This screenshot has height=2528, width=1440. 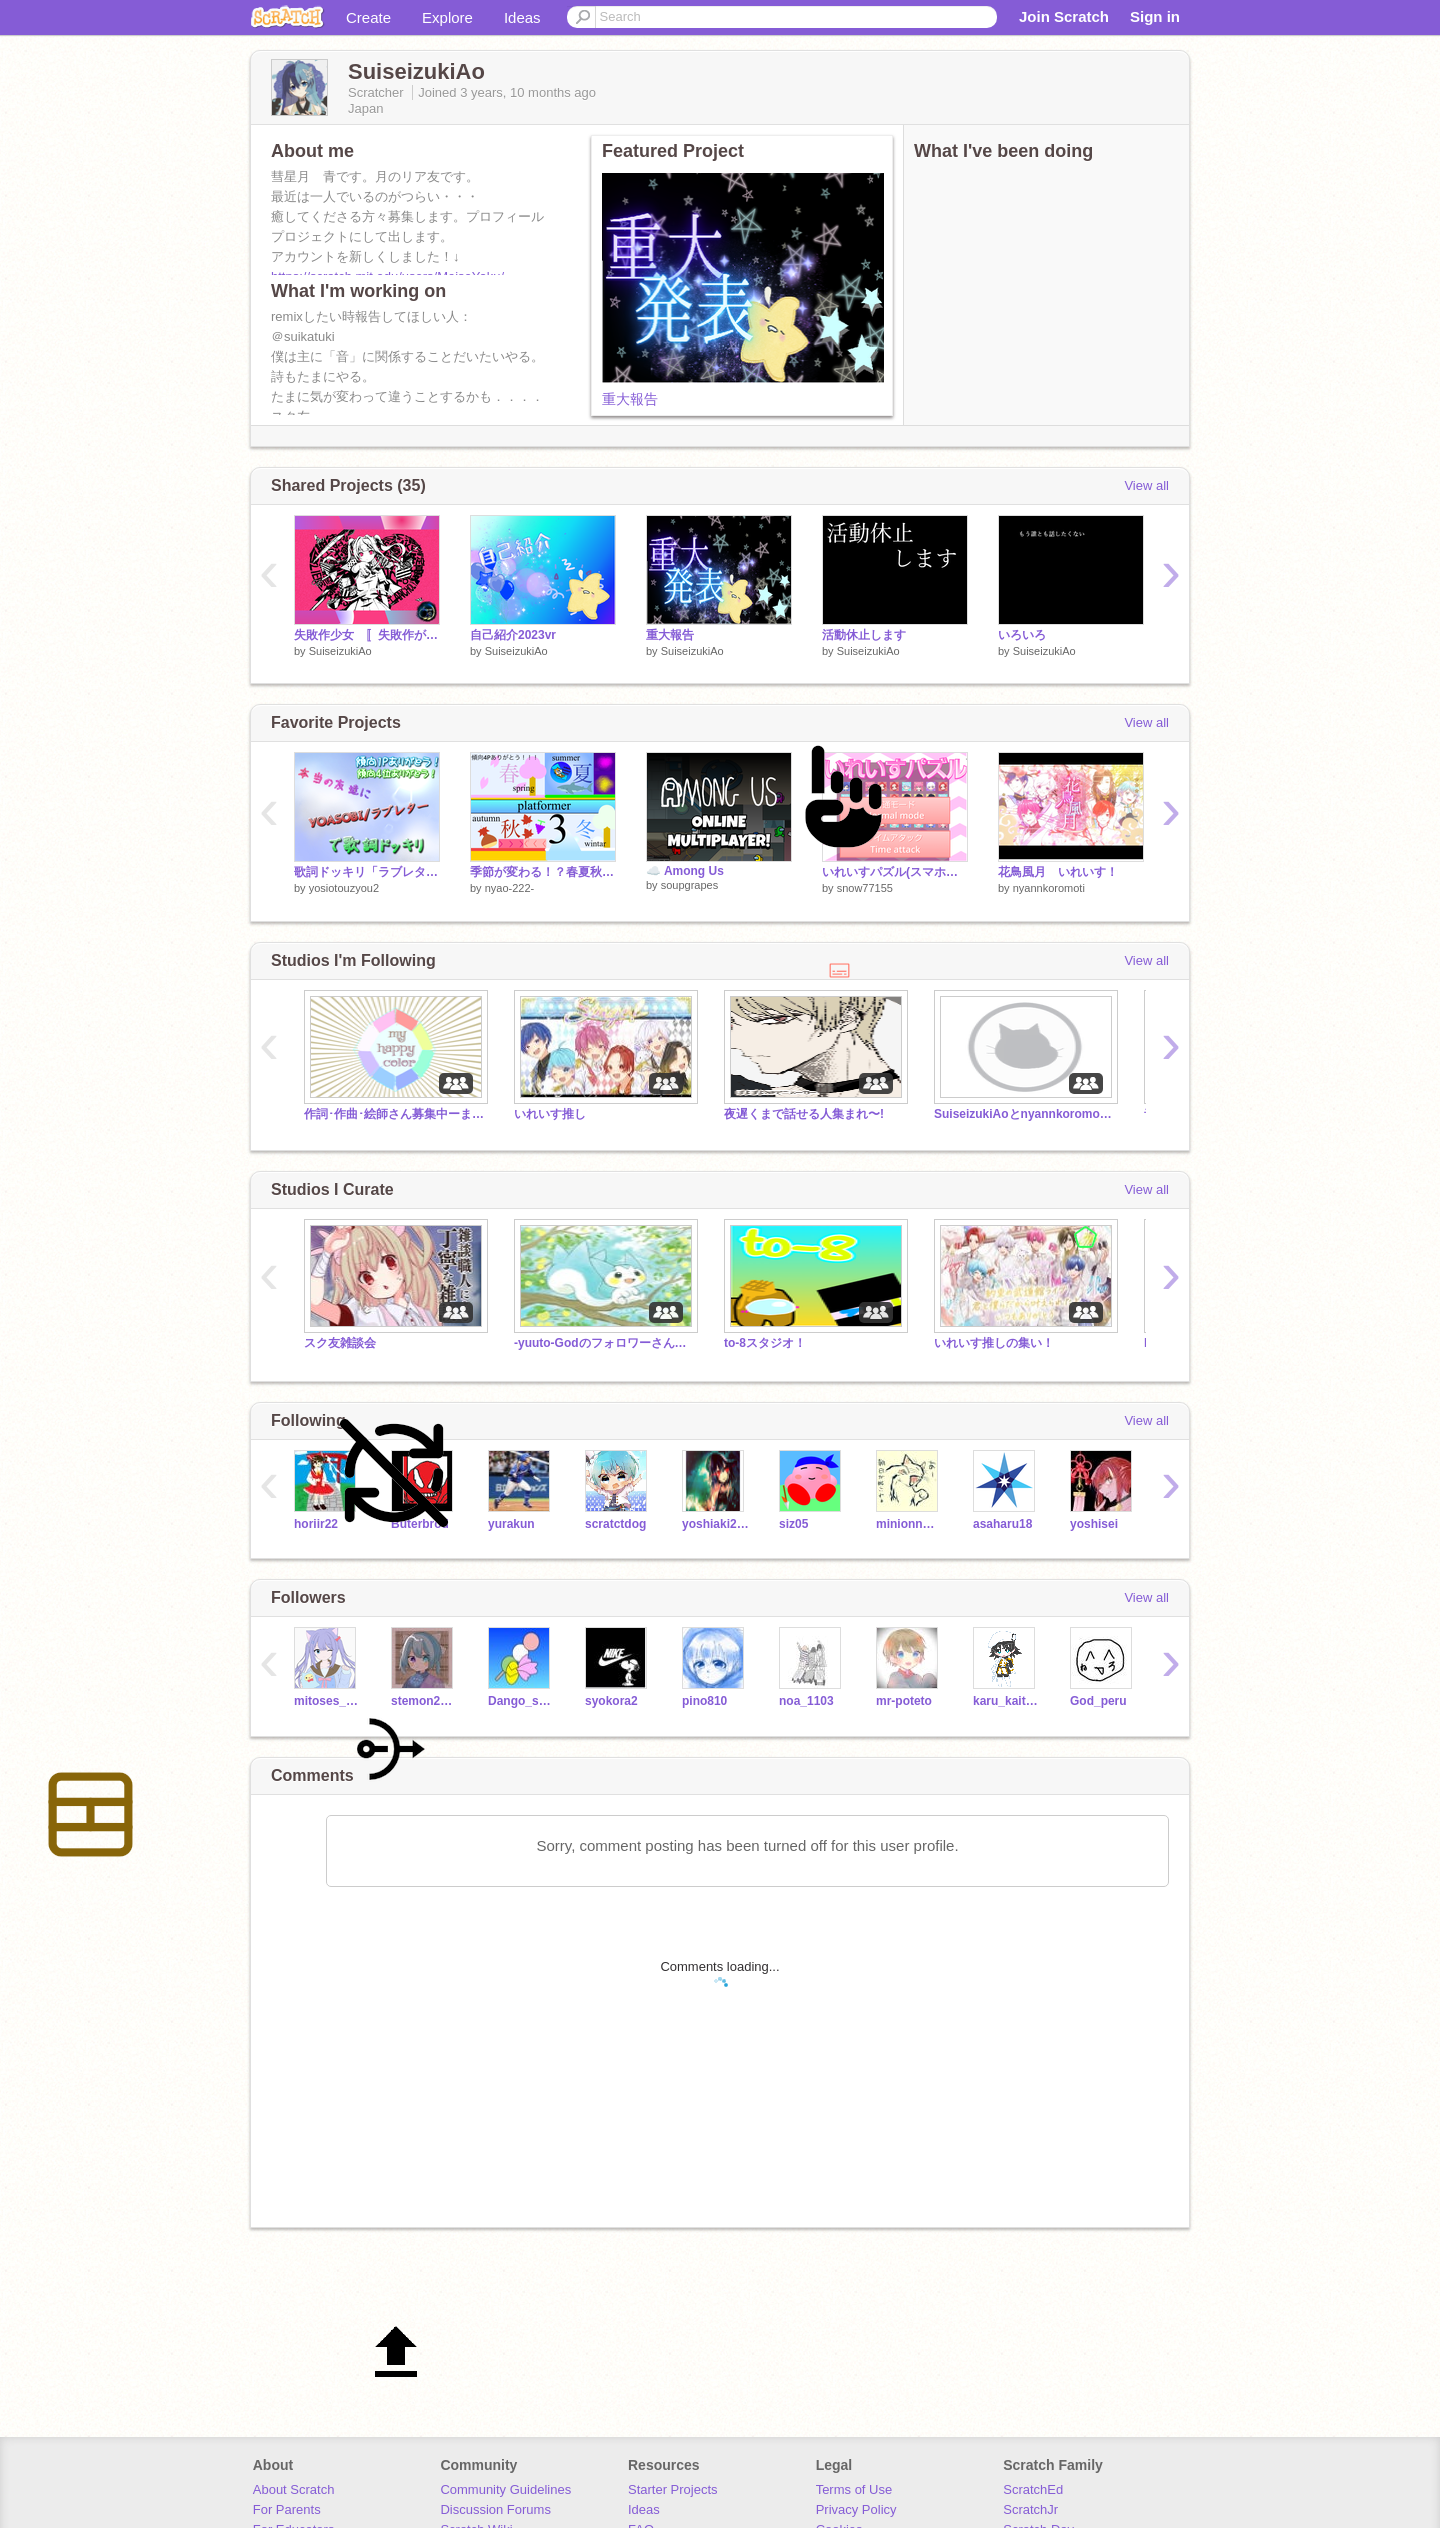 I want to click on configure network address translation settings, so click(x=391, y=1749).